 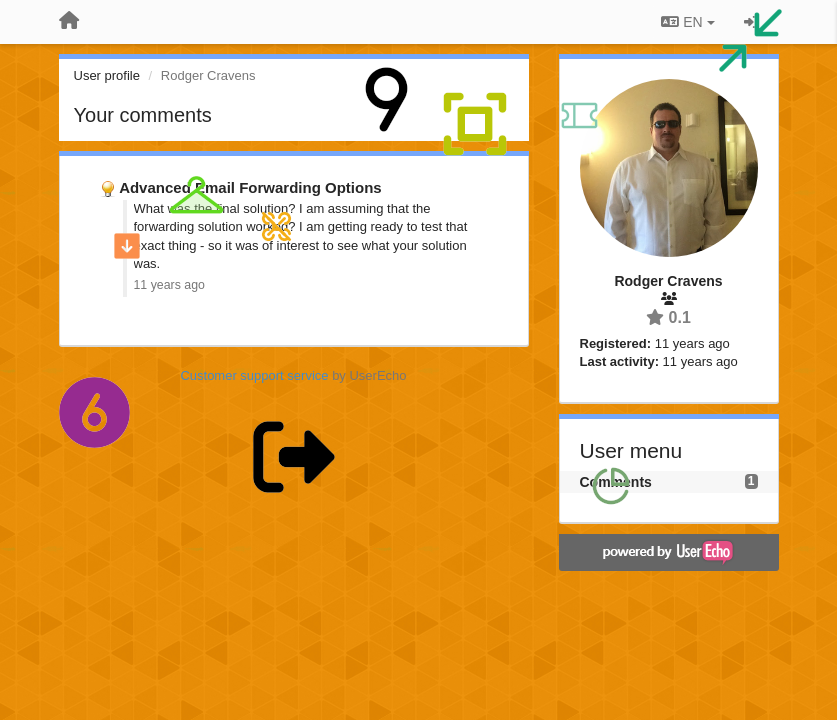 What do you see at coordinates (386, 99) in the screenshot?
I see `indicates the number nine in a list or sequence` at bounding box center [386, 99].